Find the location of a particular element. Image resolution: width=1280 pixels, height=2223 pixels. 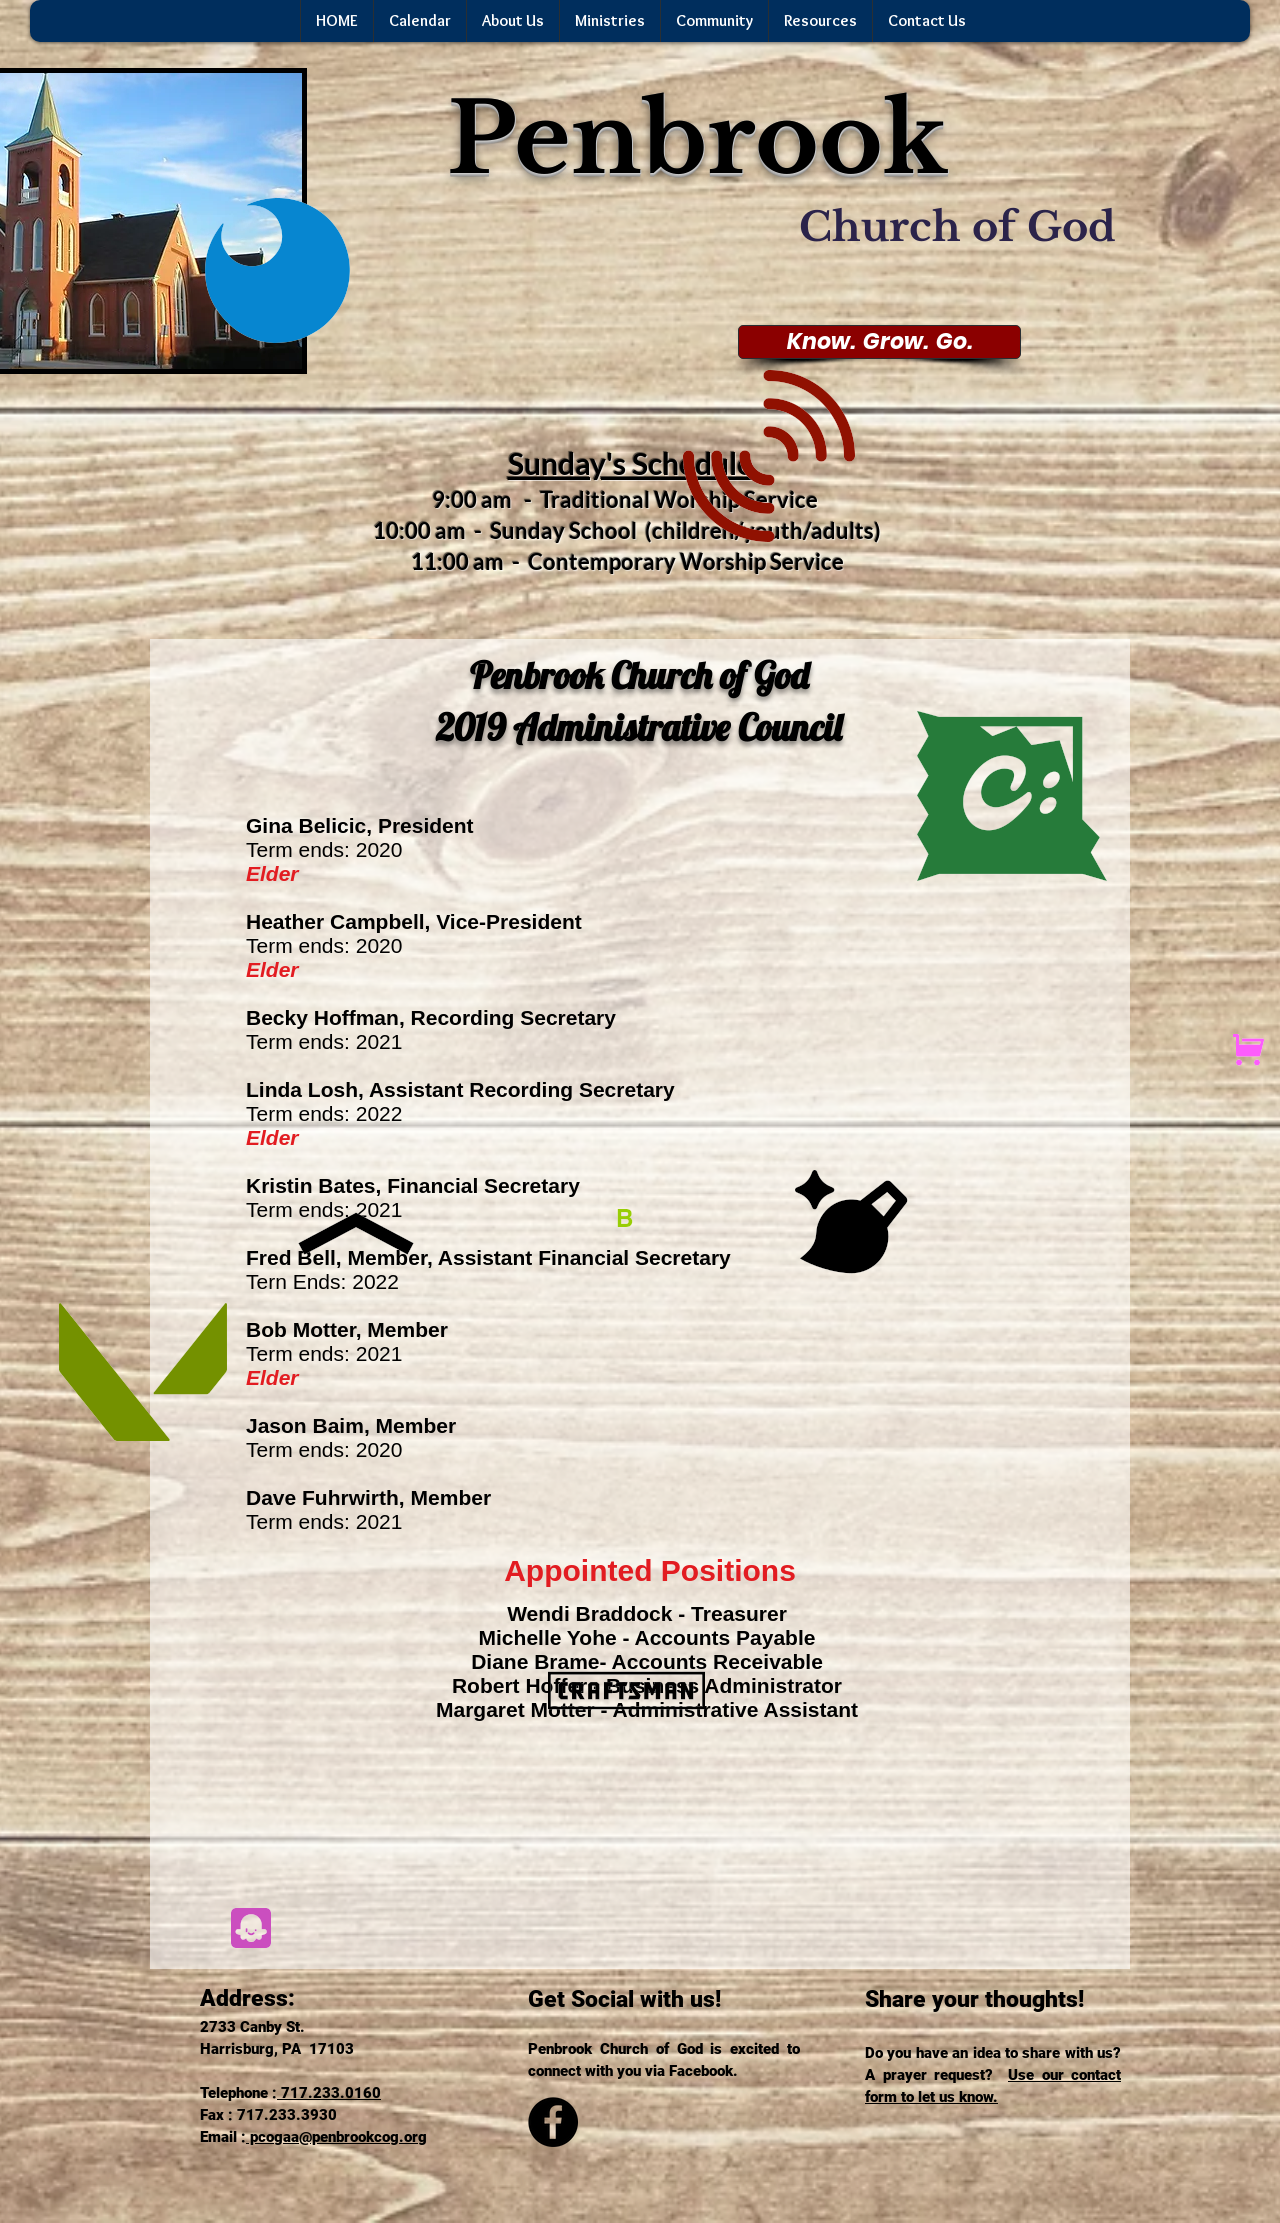

chocolatey package manager logo is located at coordinates (1012, 796).